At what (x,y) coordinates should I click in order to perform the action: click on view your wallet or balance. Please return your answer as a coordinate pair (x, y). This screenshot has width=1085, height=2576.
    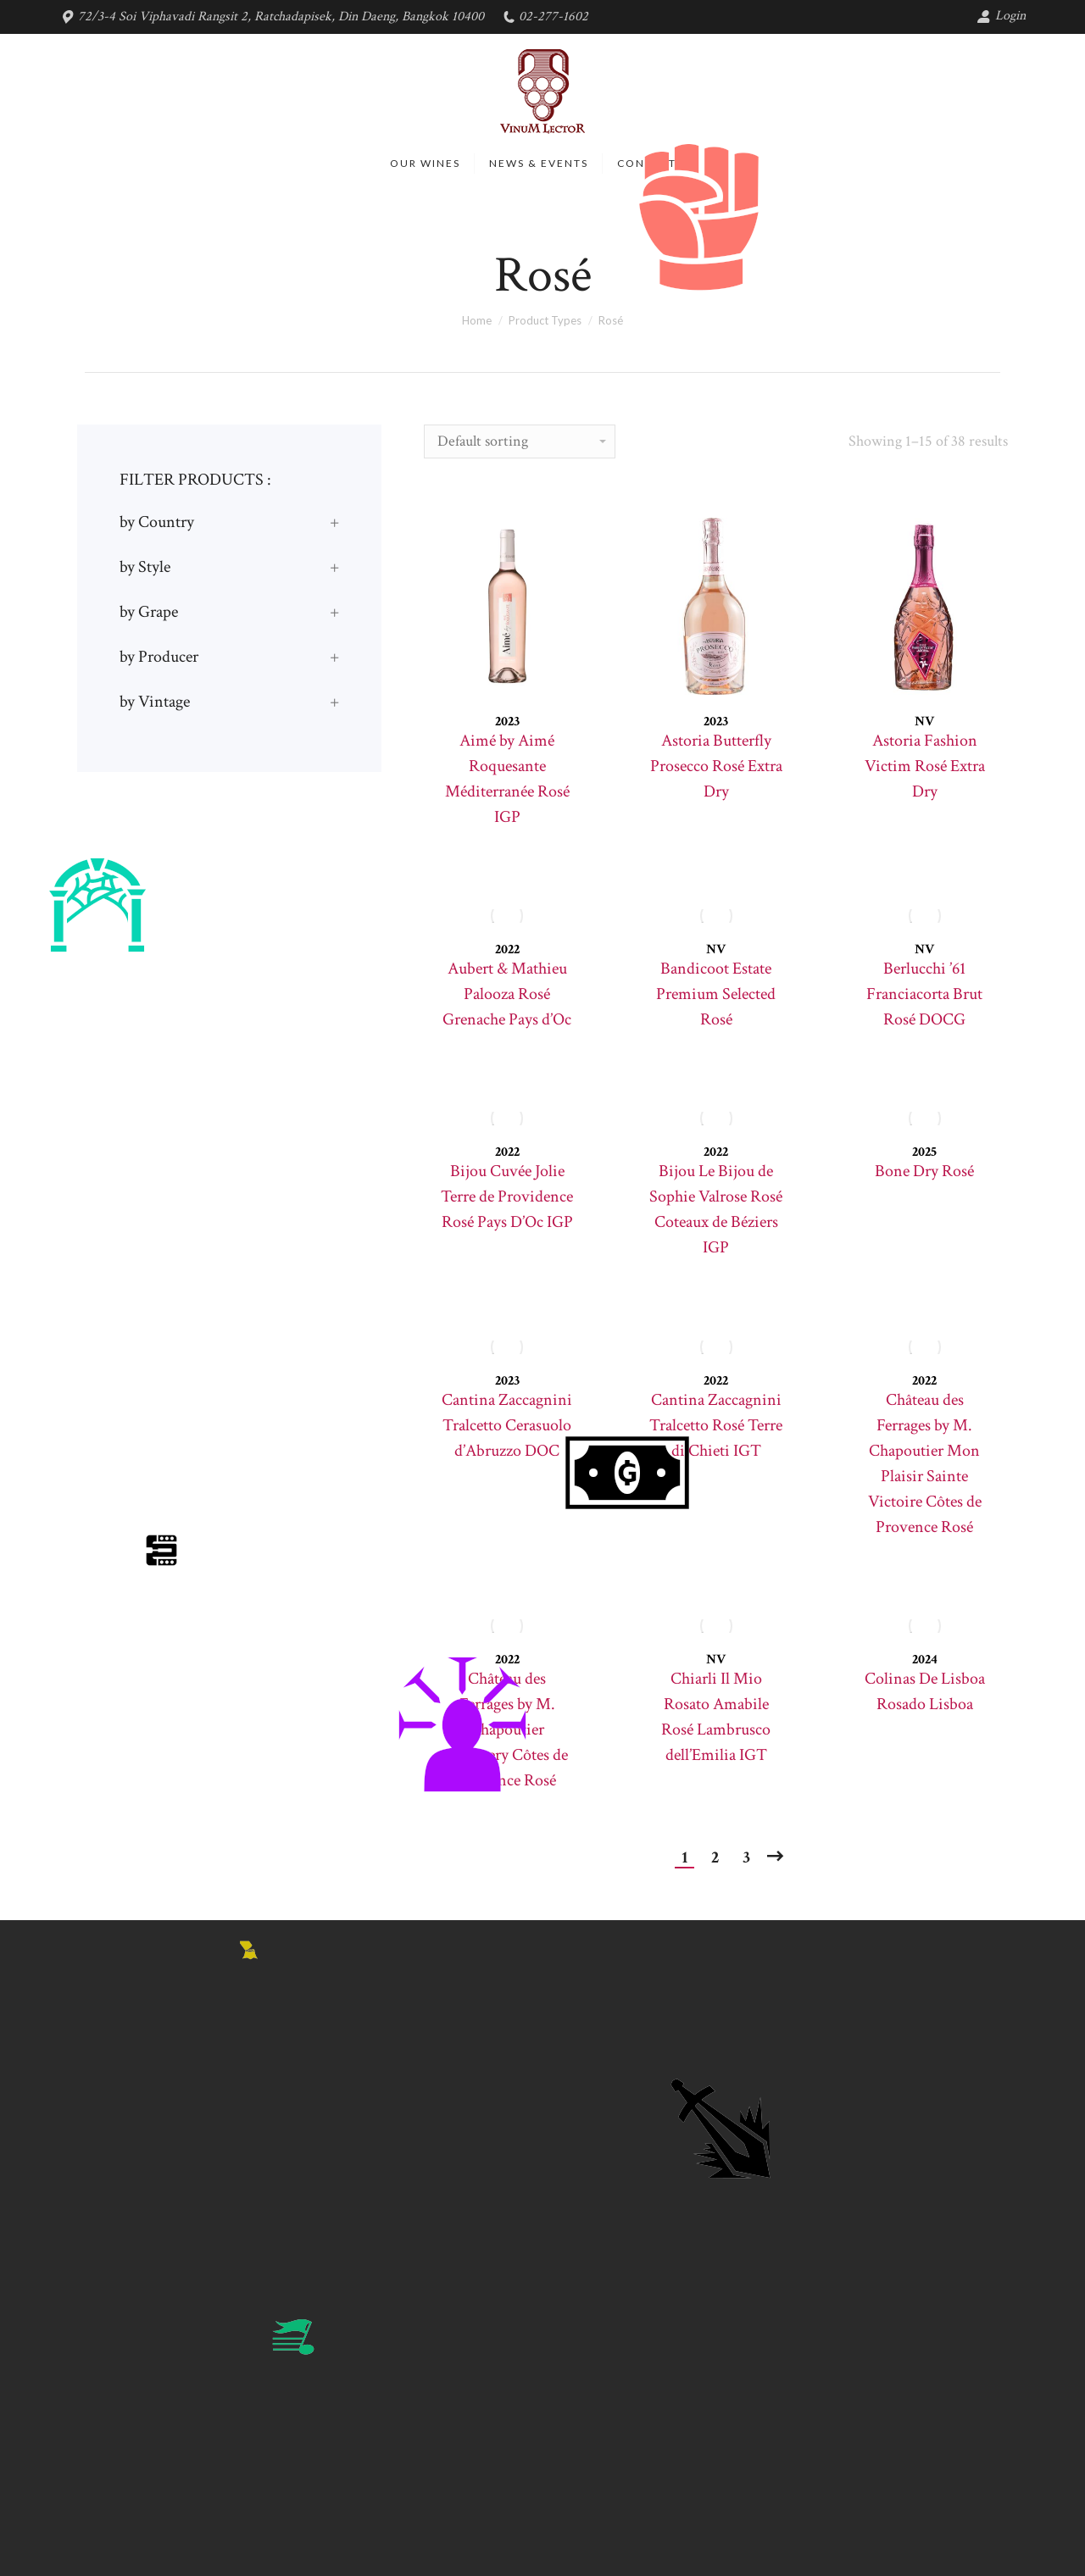
    Looking at the image, I should click on (627, 1473).